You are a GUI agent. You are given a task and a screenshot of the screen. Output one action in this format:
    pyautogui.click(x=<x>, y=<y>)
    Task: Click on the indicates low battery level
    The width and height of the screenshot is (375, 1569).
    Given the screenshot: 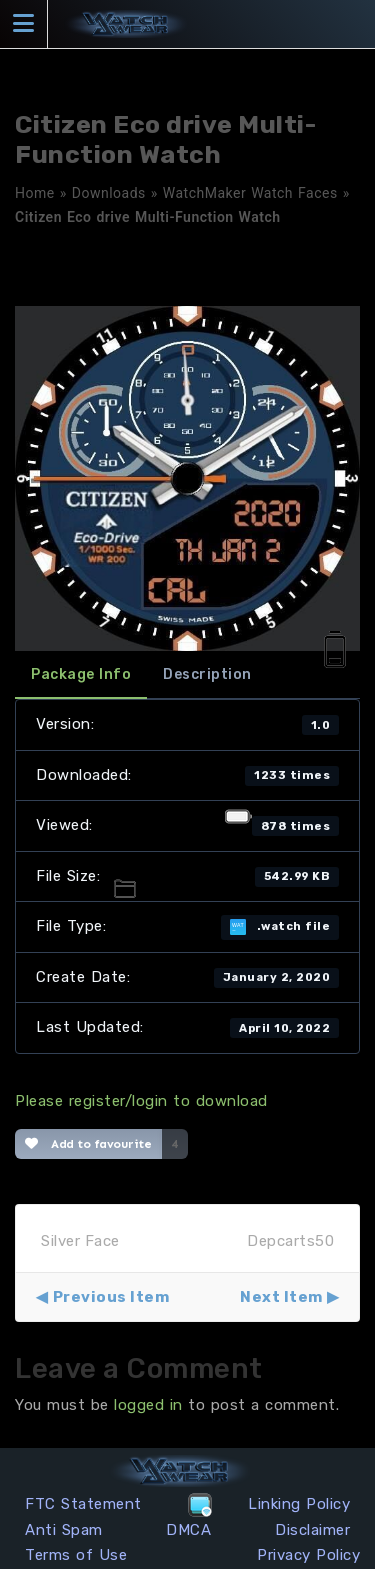 What is the action you would take?
    pyautogui.click(x=335, y=650)
    